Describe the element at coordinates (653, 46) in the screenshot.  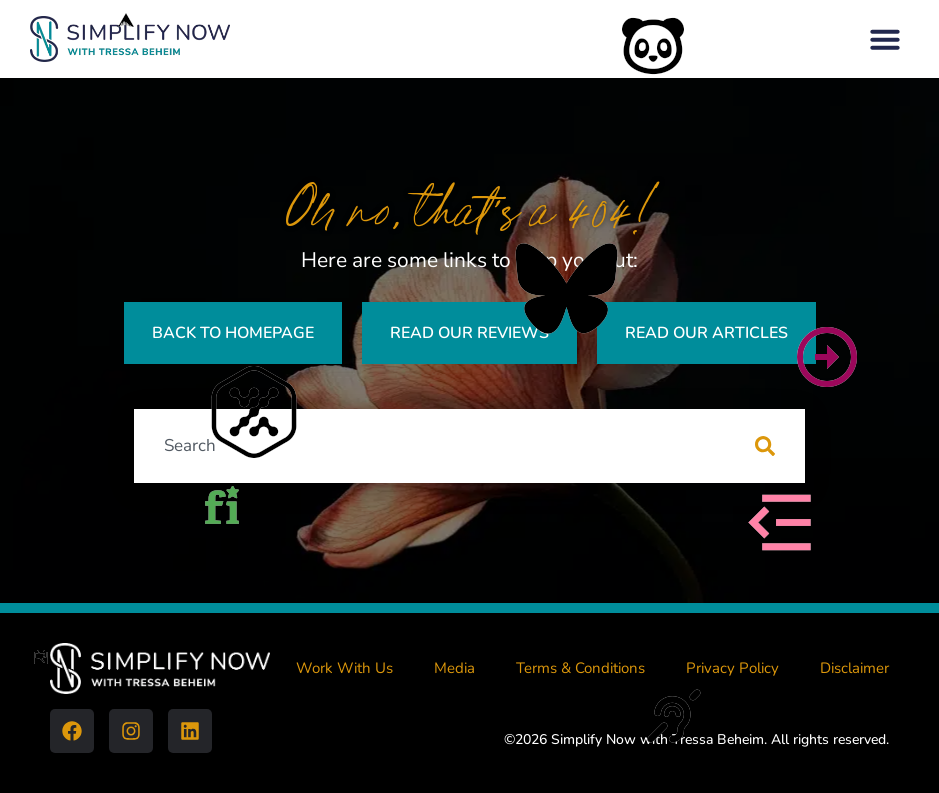
I see `open Monica AI assistant` at that location.